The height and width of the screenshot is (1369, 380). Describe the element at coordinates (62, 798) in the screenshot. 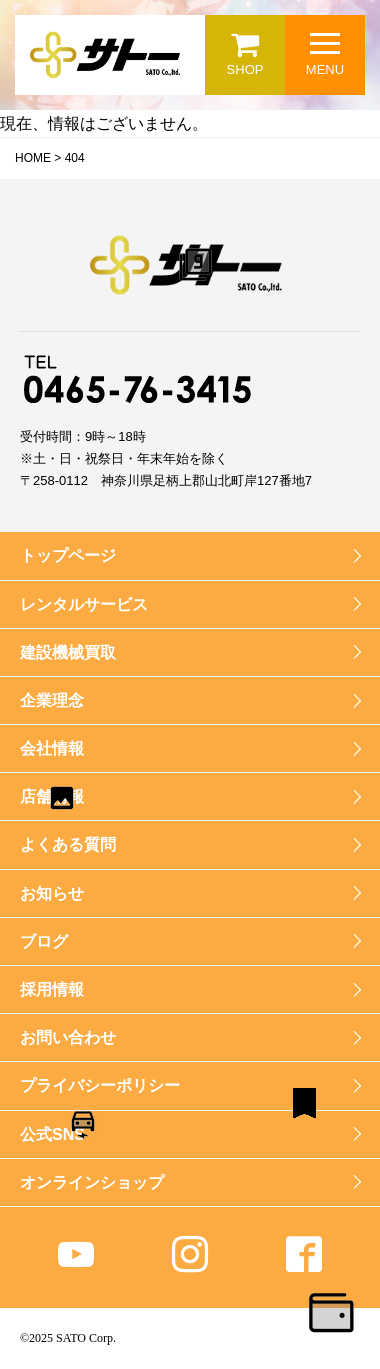

I see `view photos or images` at that location.